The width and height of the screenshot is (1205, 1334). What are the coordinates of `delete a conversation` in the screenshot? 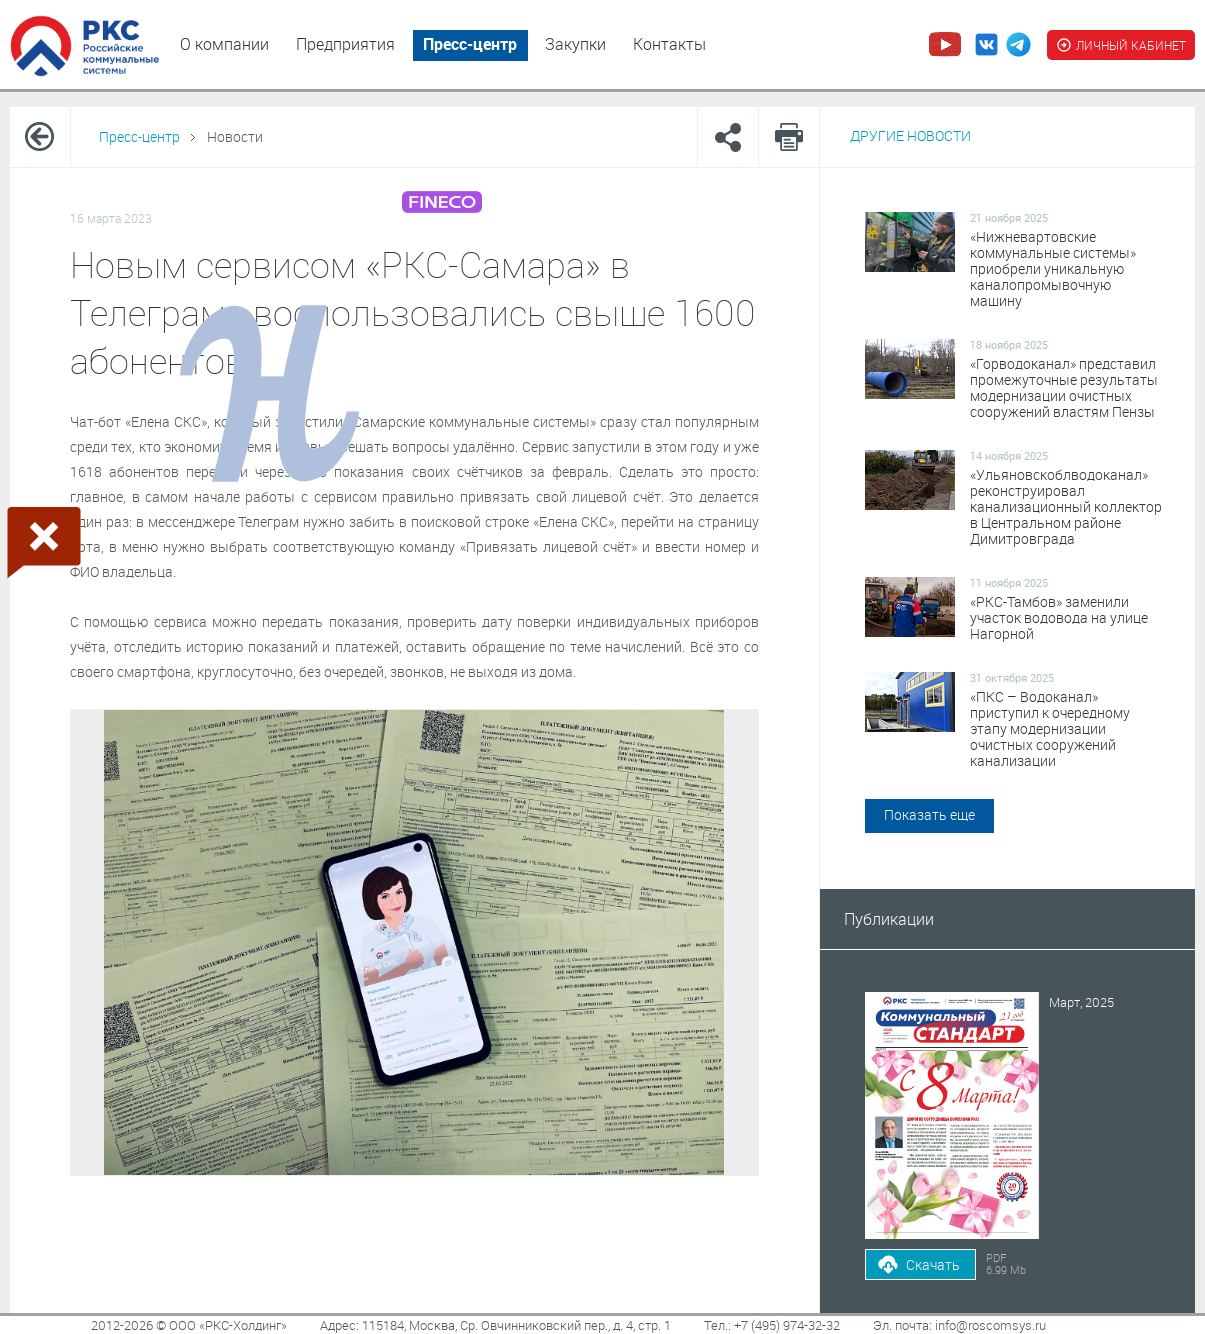 It's located at (44, 540).